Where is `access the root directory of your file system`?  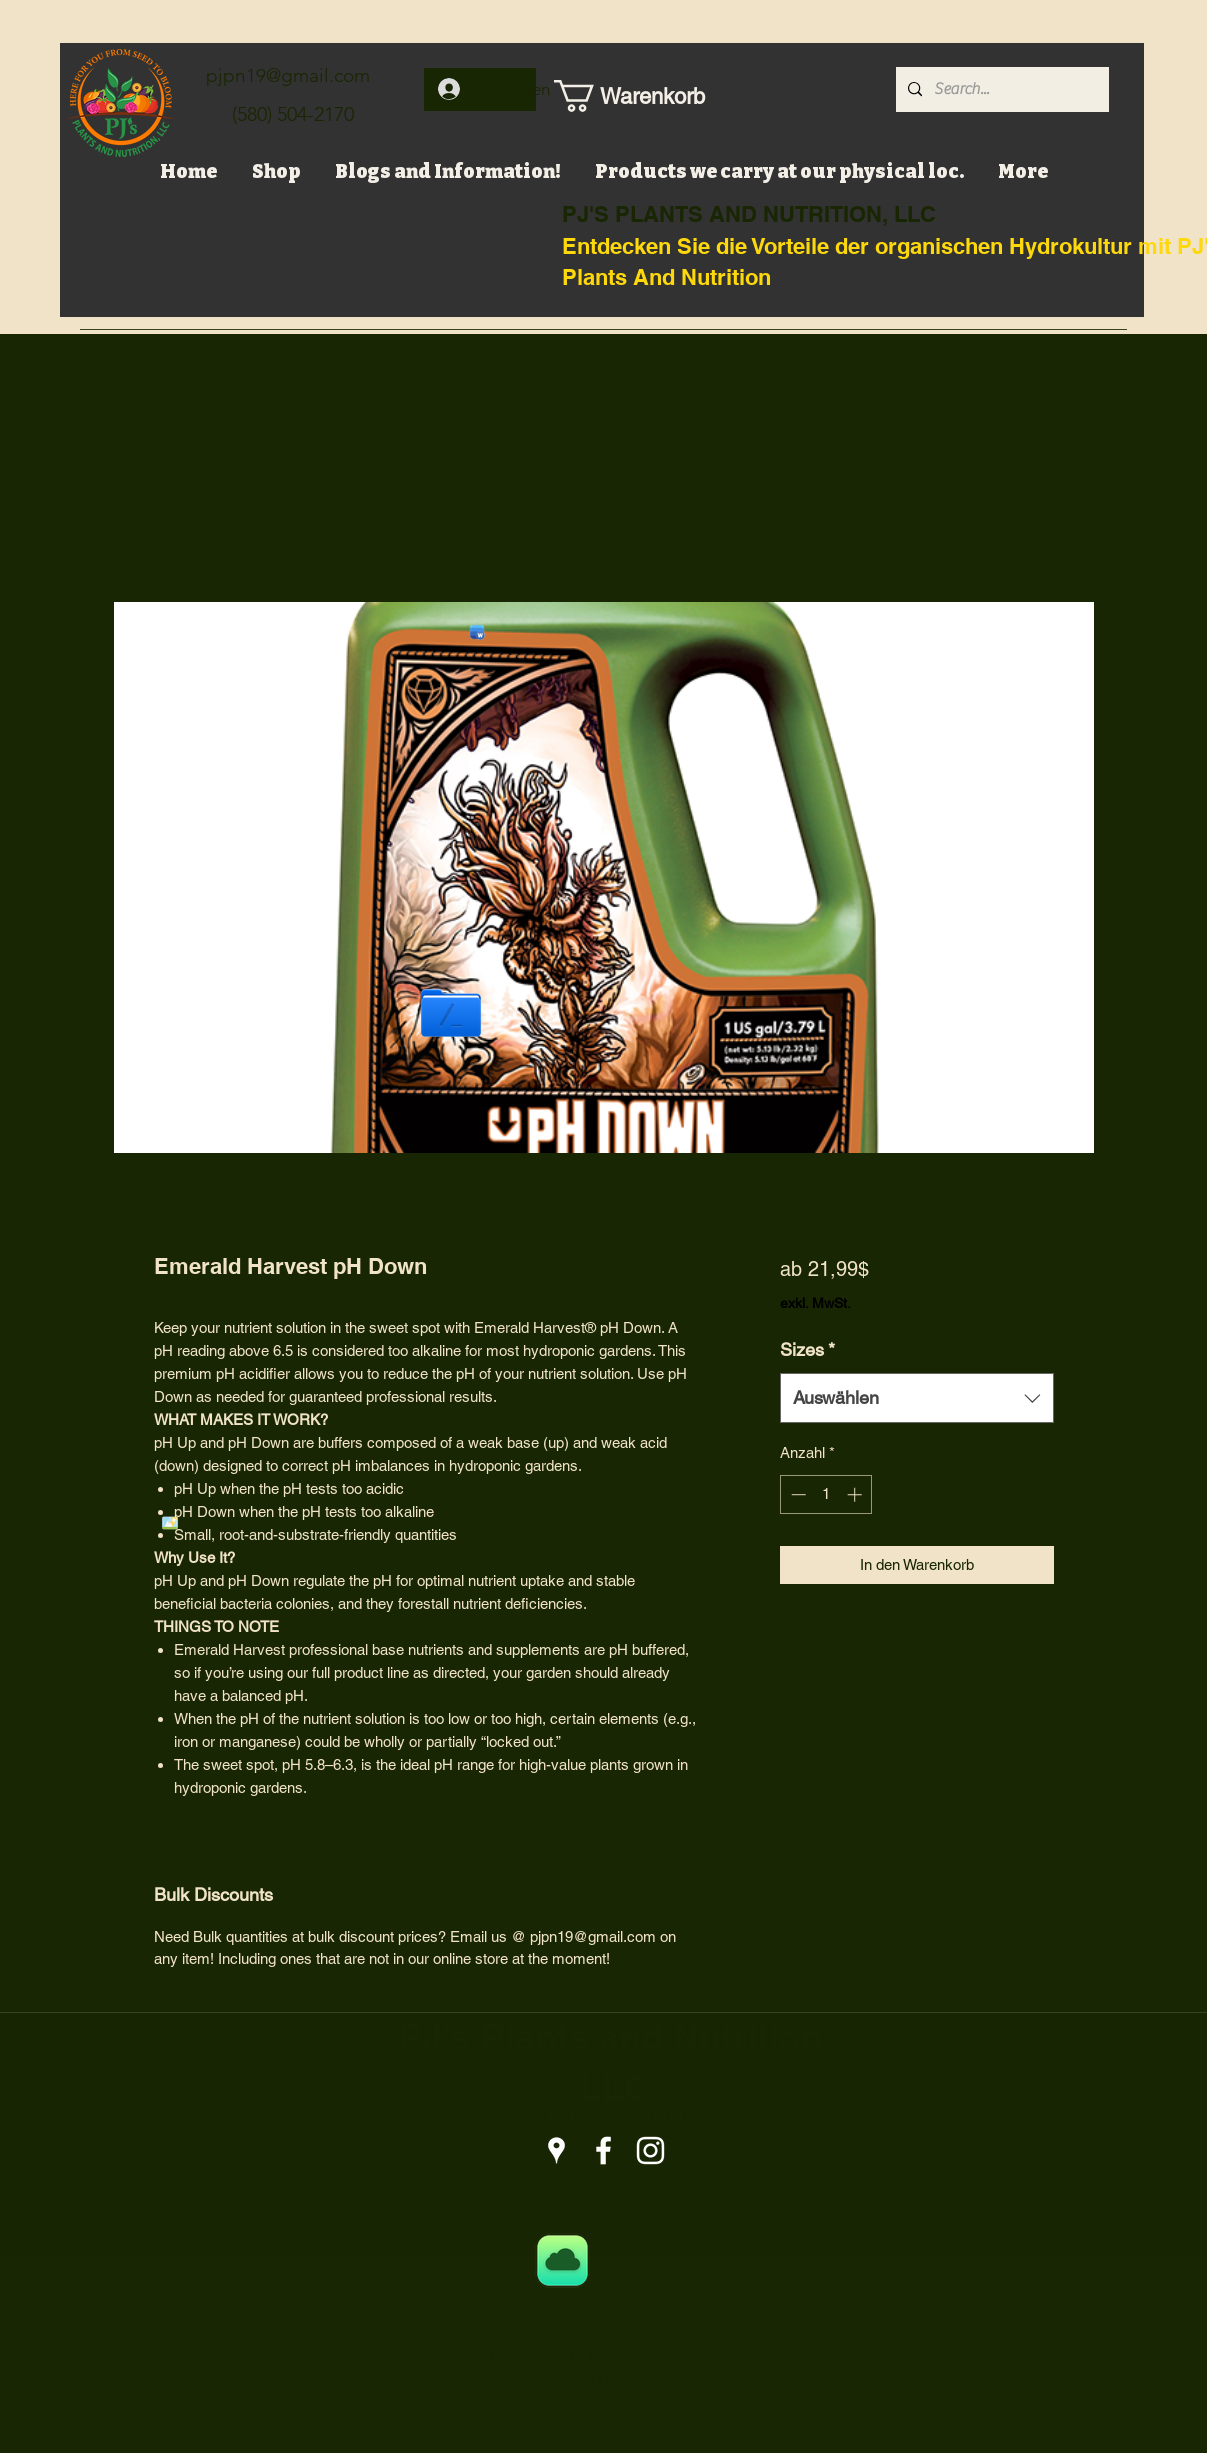 access the root directory of your file system is located at coordinates (451, 1013).